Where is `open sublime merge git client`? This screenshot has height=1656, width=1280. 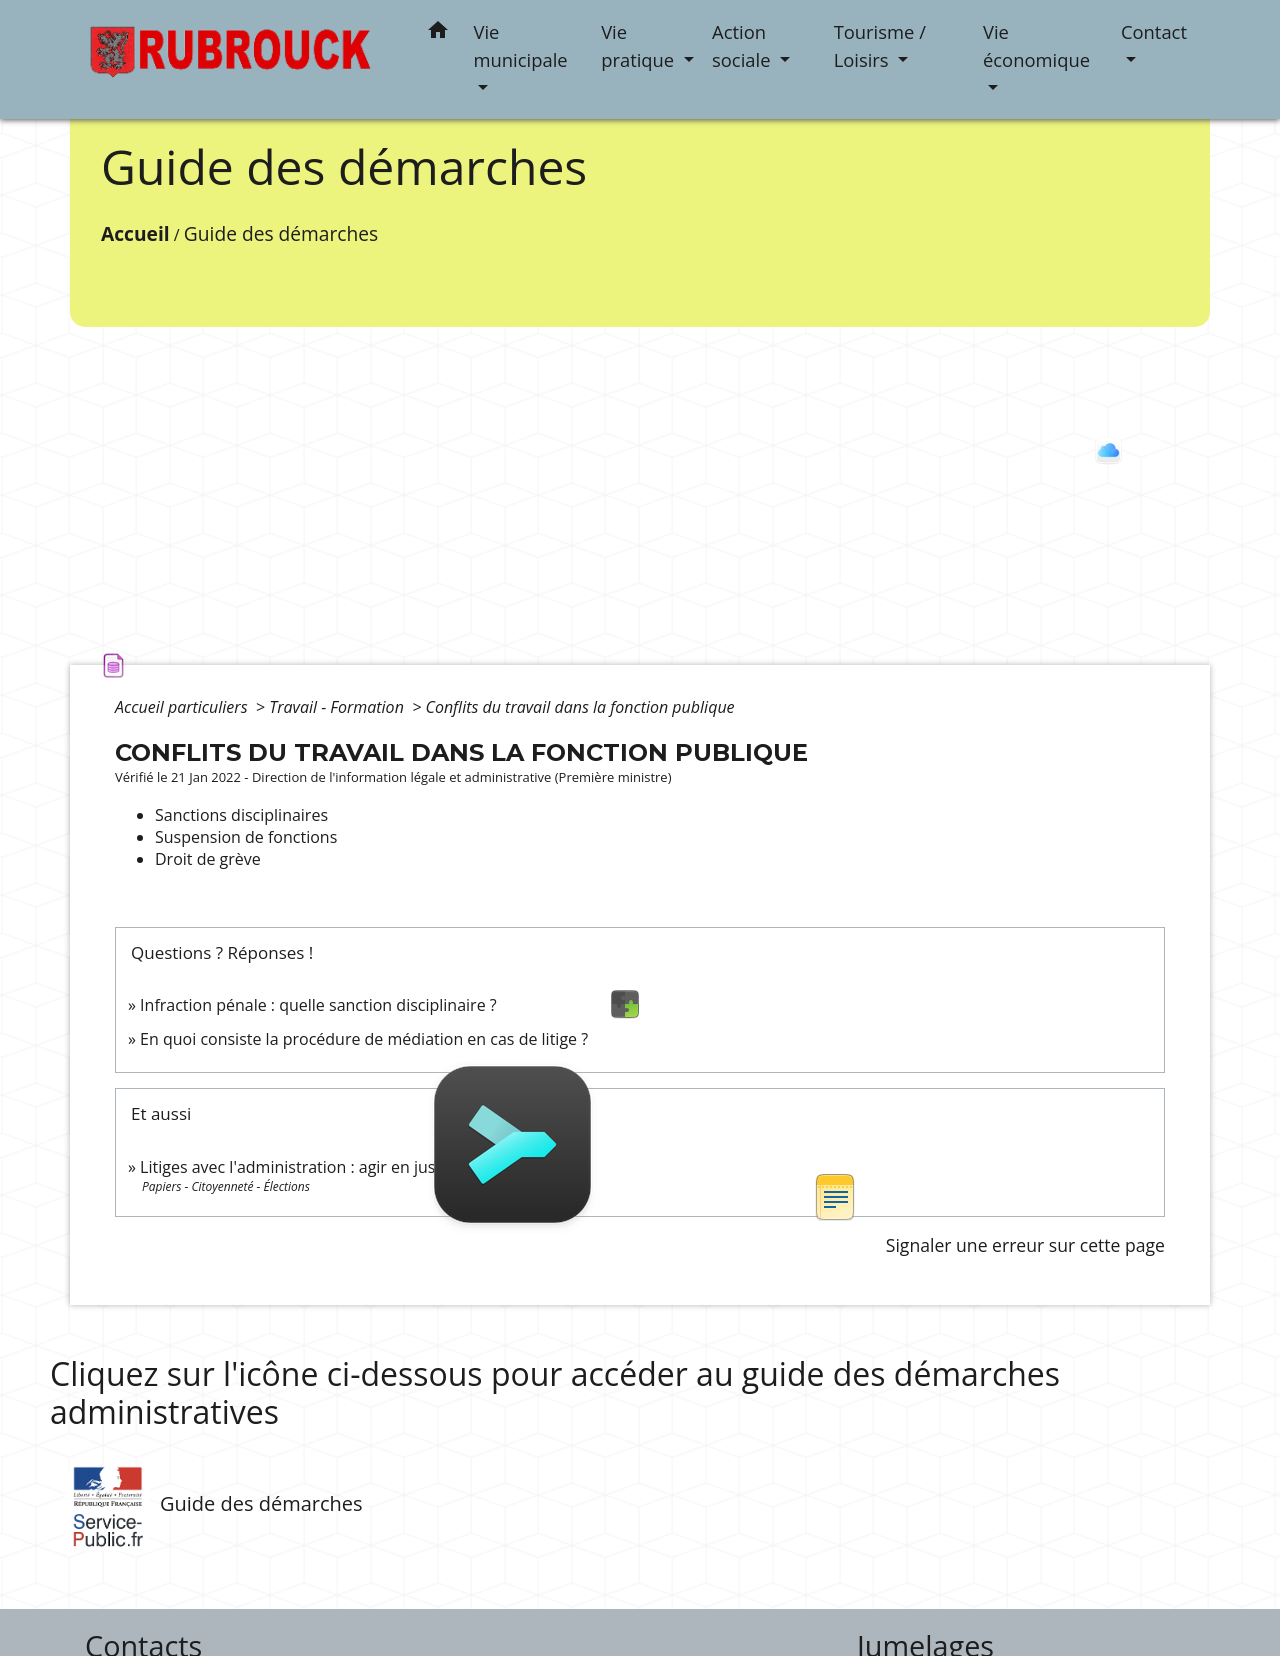
open sublime merge git client is located at coordinates (512, 1144).